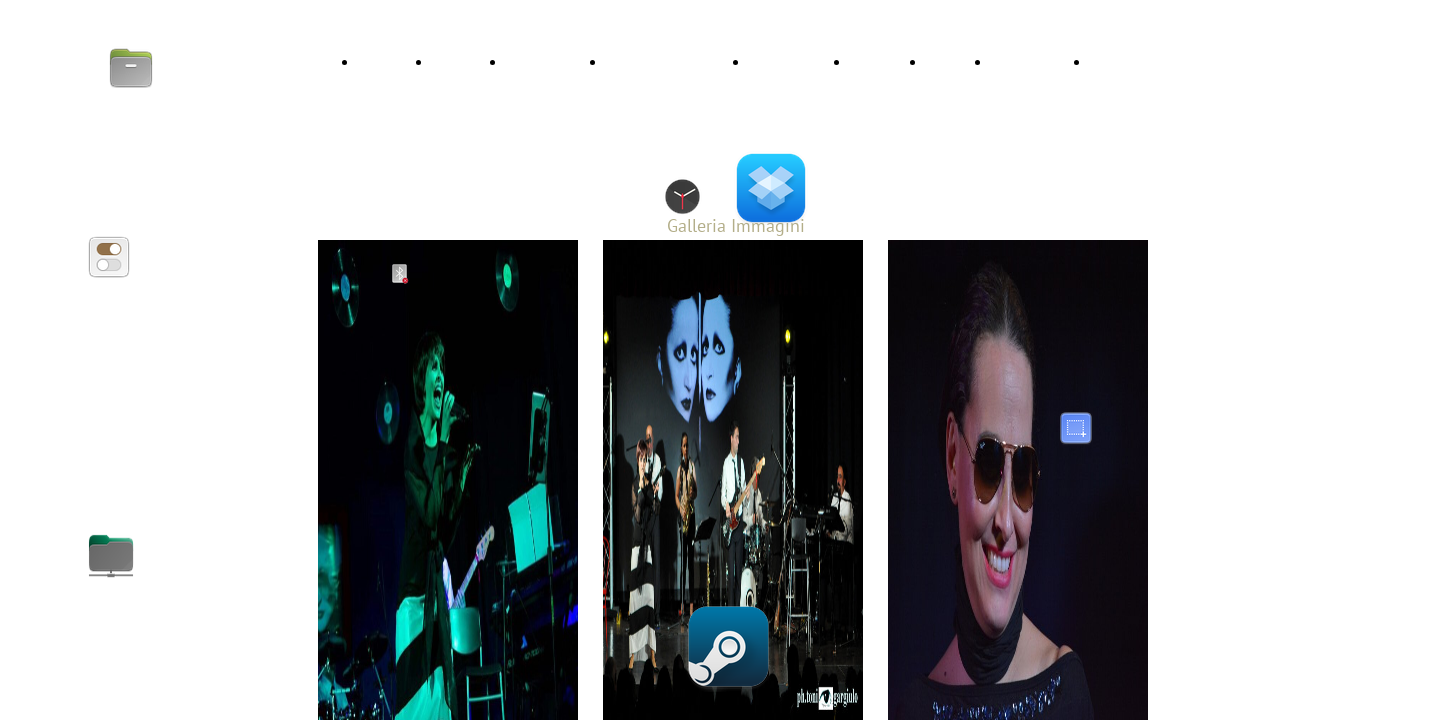 The width and height of the screenshot is (1440, 720). Describe the element at coordinates (131, 68) in the screenshot. I see `open the file manager` at that location.